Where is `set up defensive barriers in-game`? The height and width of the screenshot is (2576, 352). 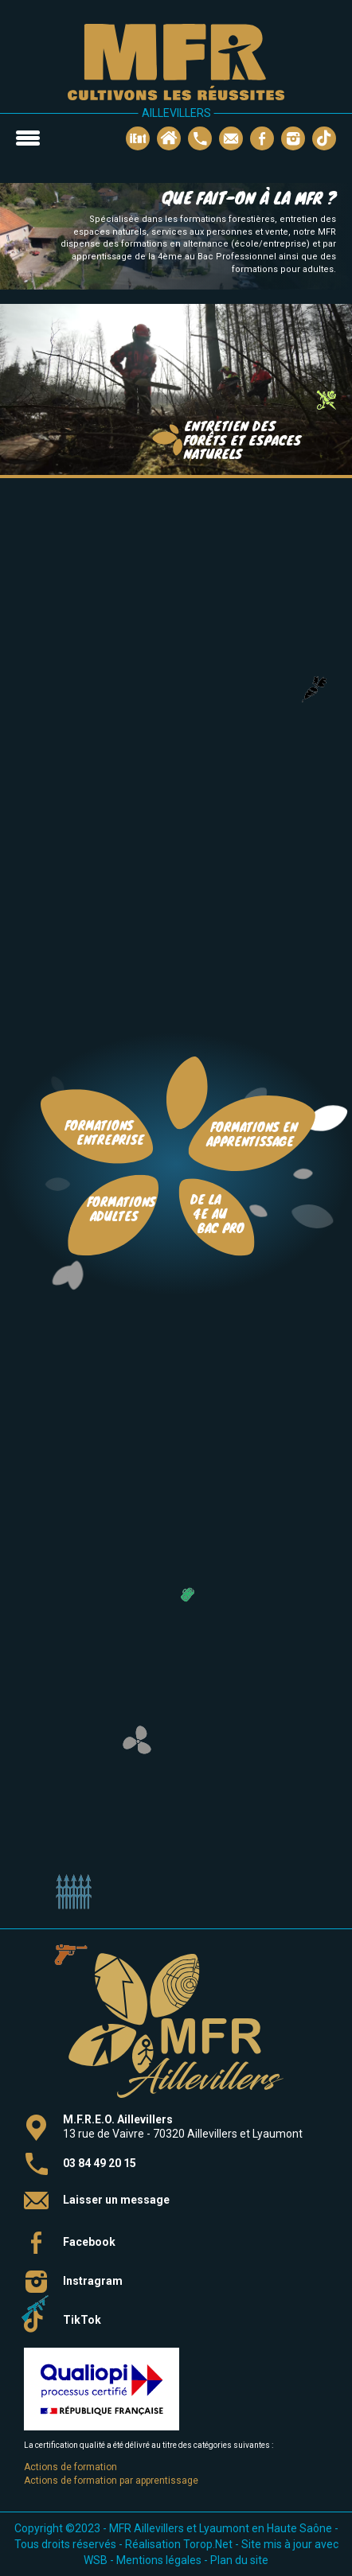 set up defensive barriers in-game is located at coordinates (73, 1891).